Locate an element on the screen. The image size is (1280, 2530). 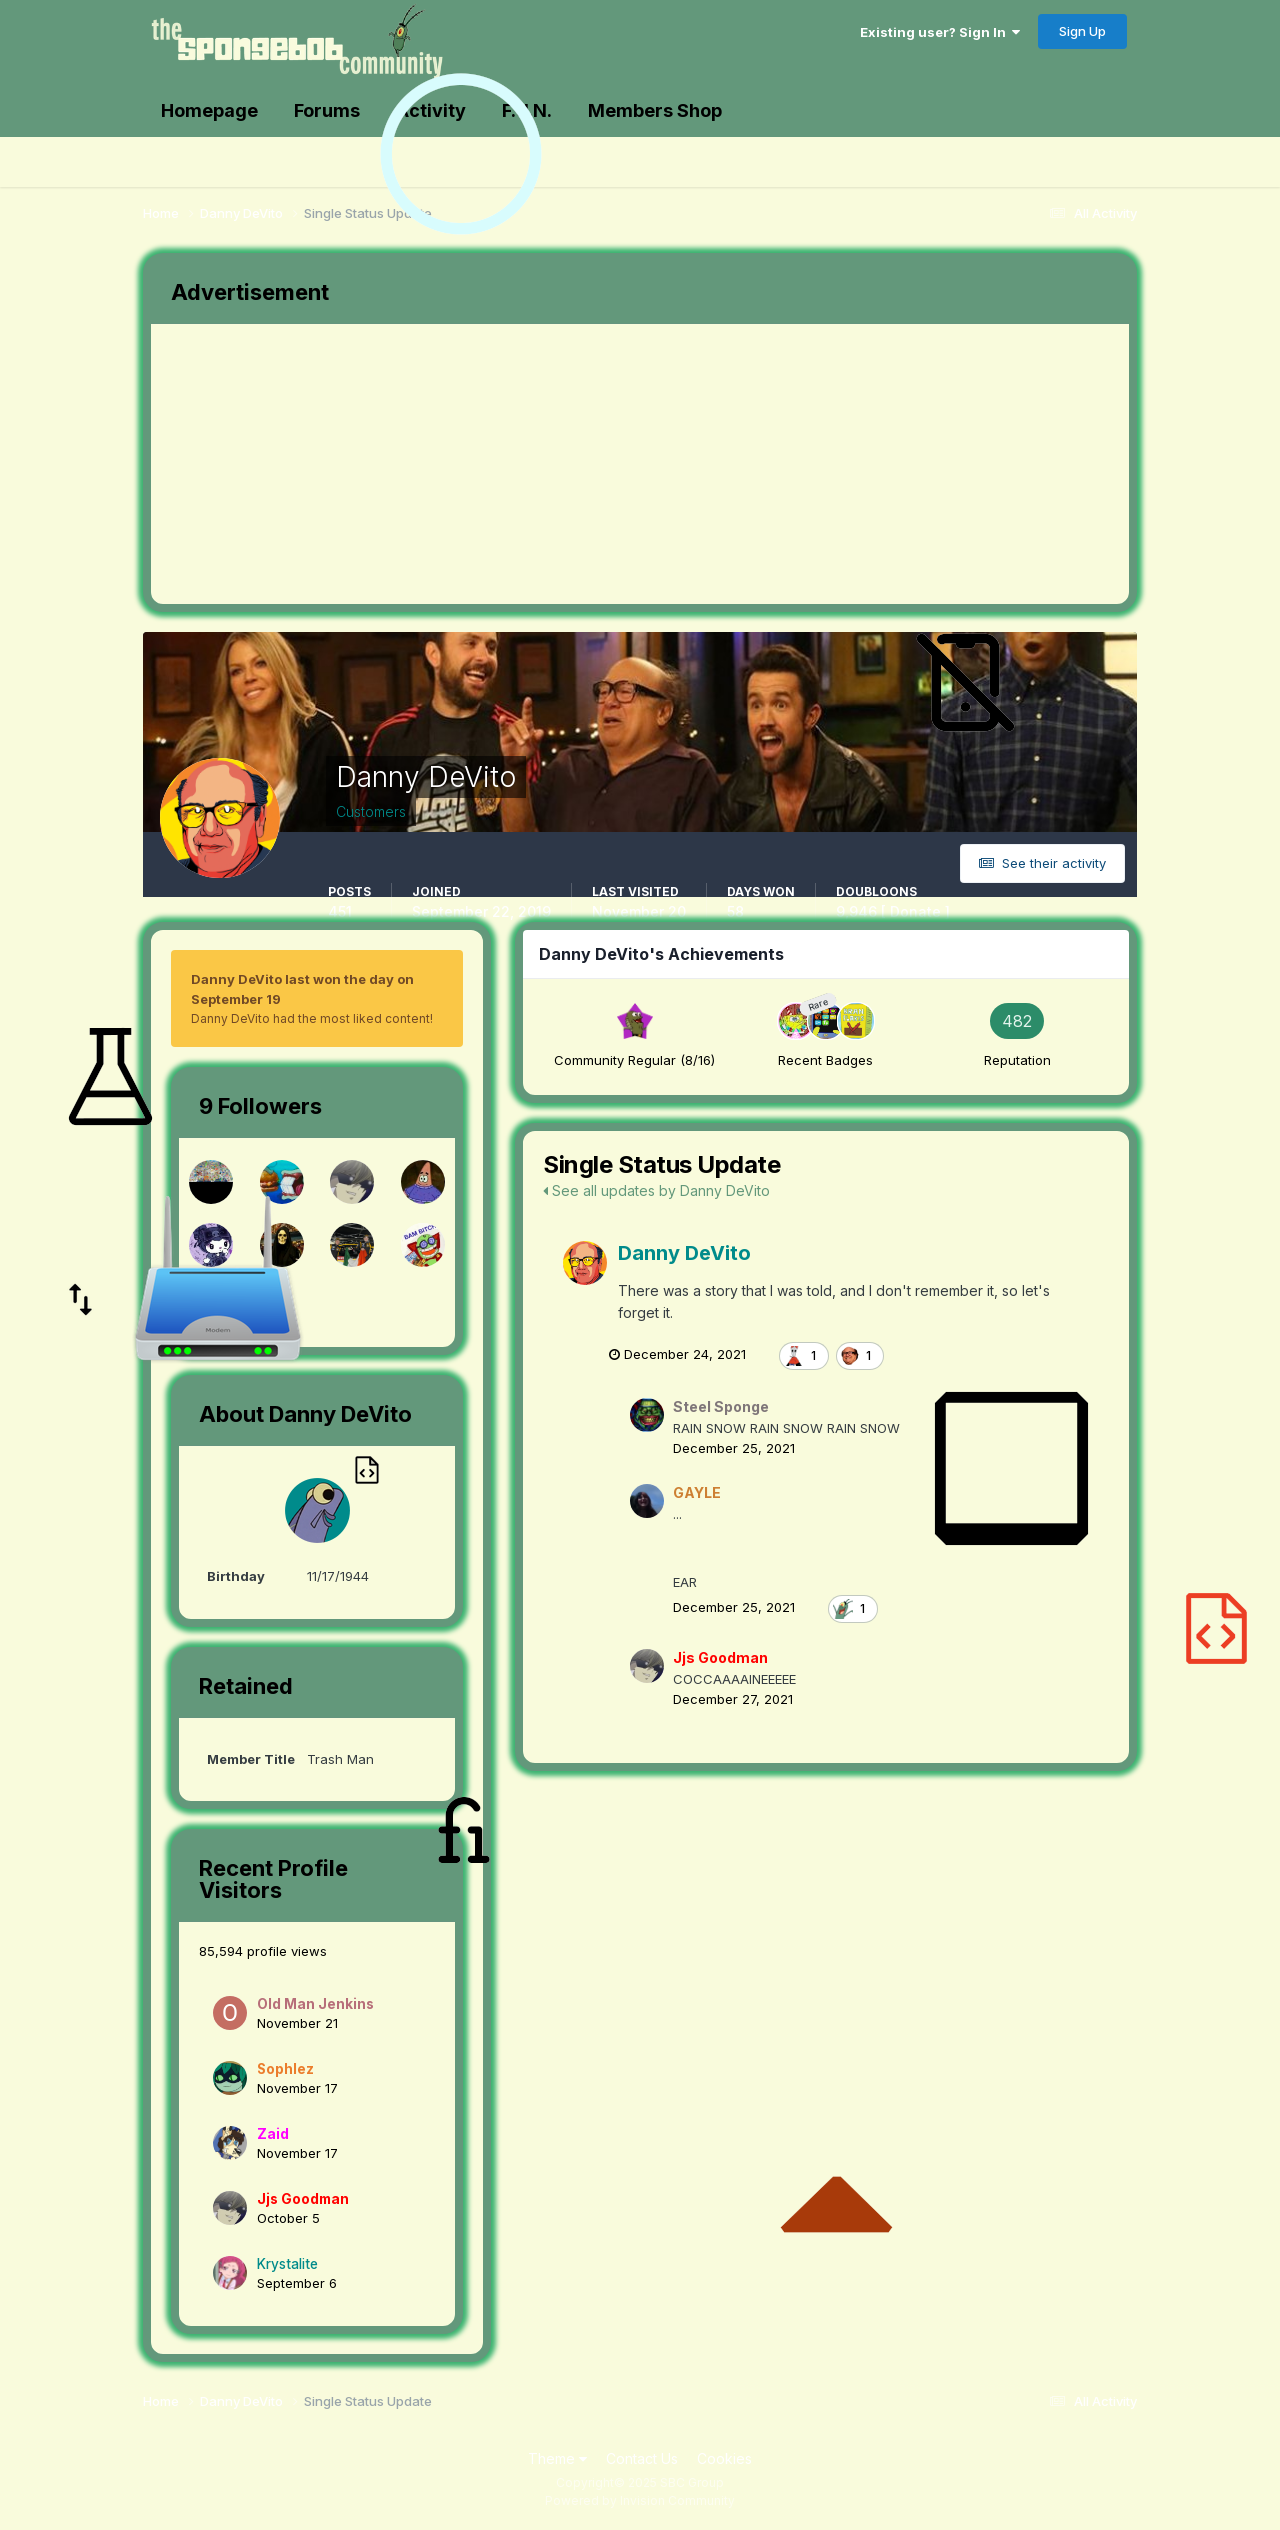
access experimental or beta features is located at coordinates (110, 1076).